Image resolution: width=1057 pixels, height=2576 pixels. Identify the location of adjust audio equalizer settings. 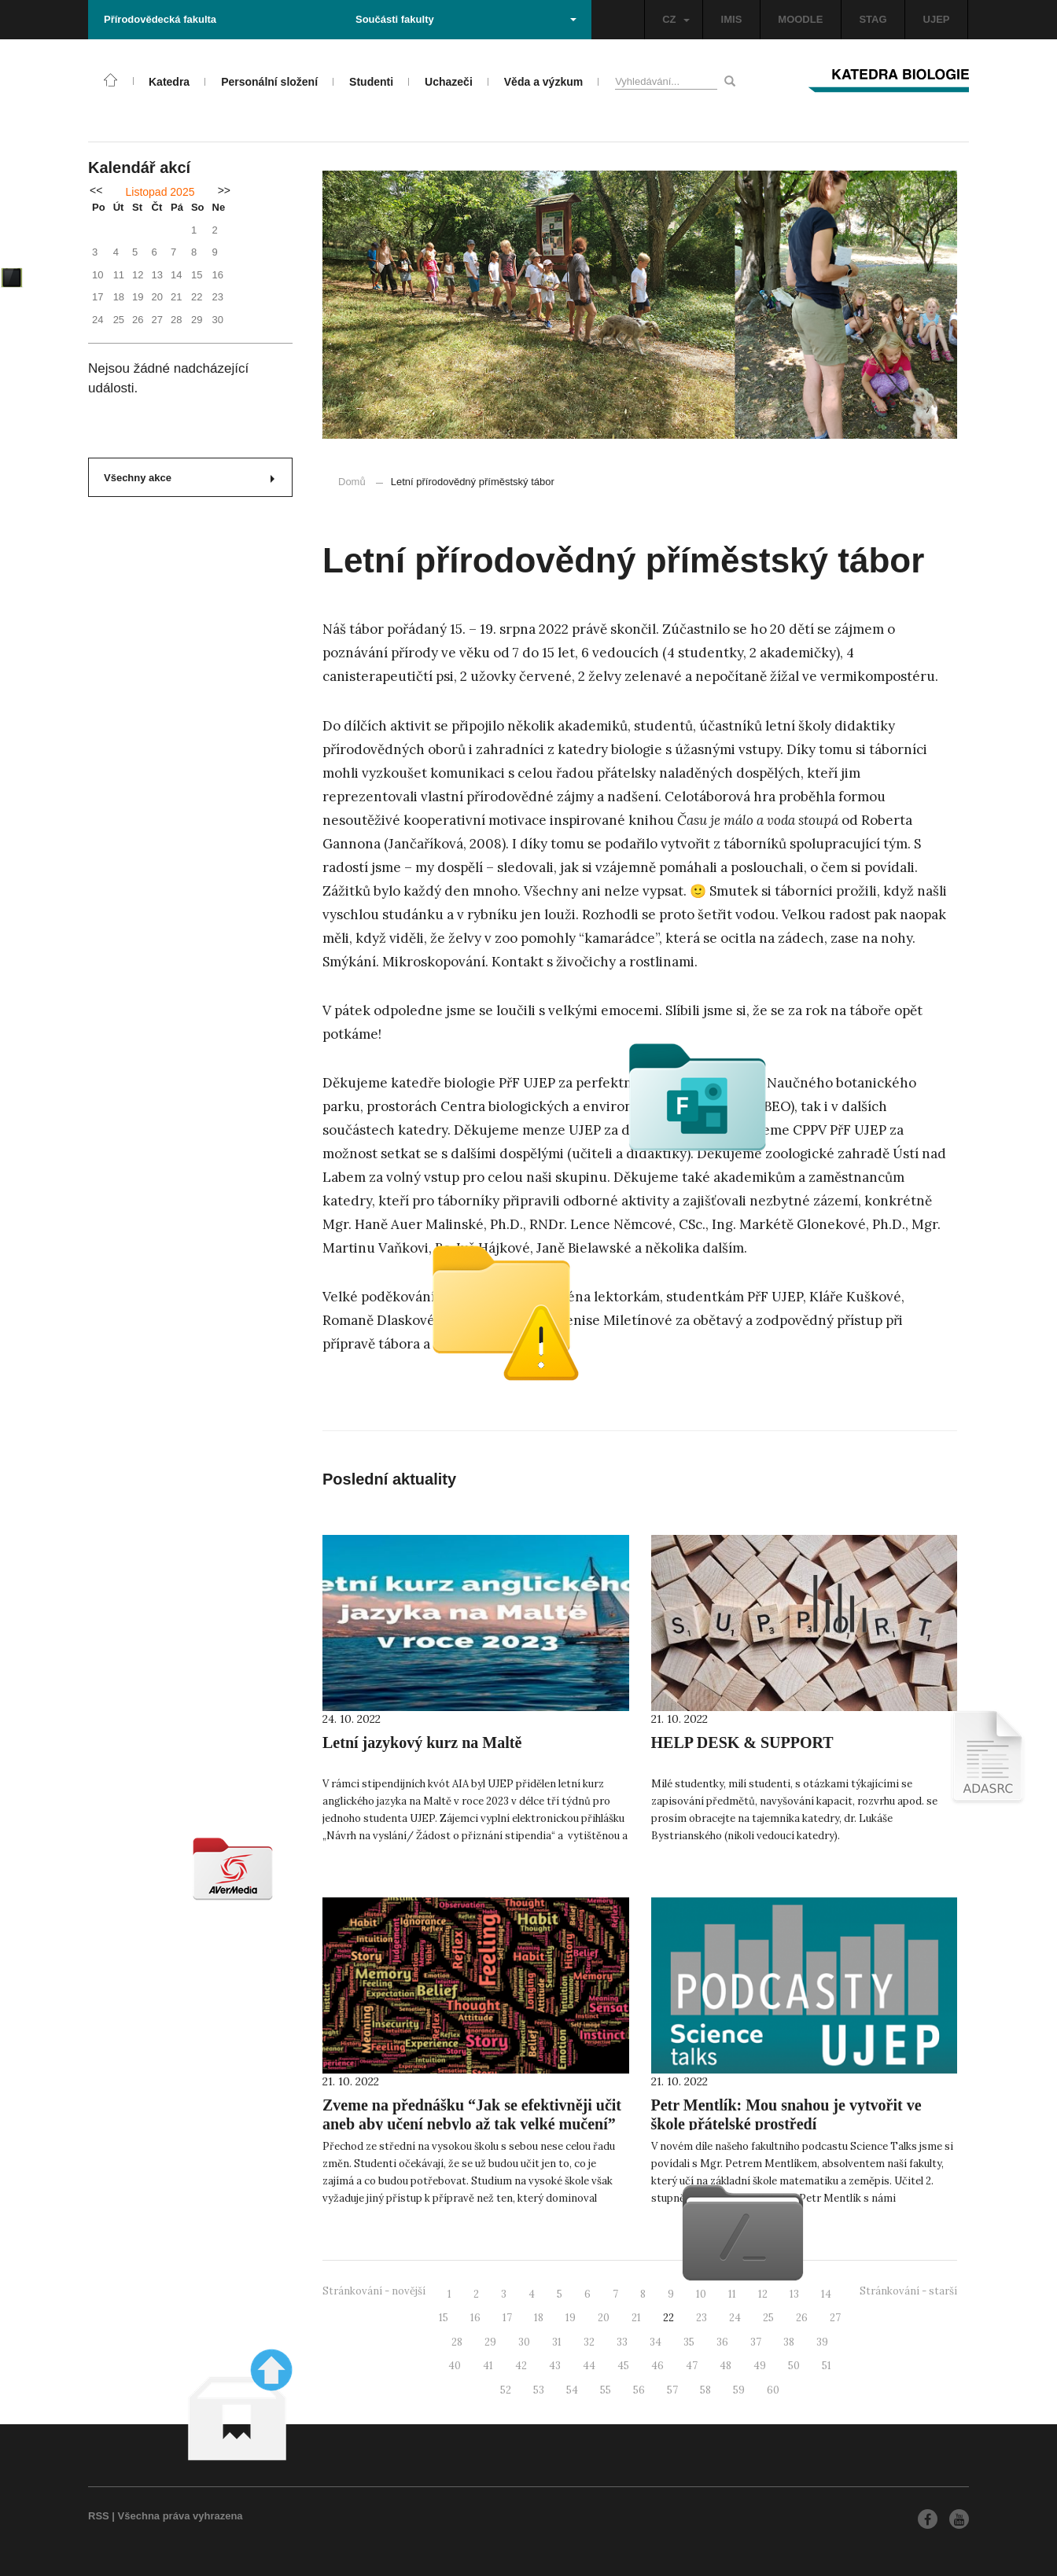
(842, 1603).